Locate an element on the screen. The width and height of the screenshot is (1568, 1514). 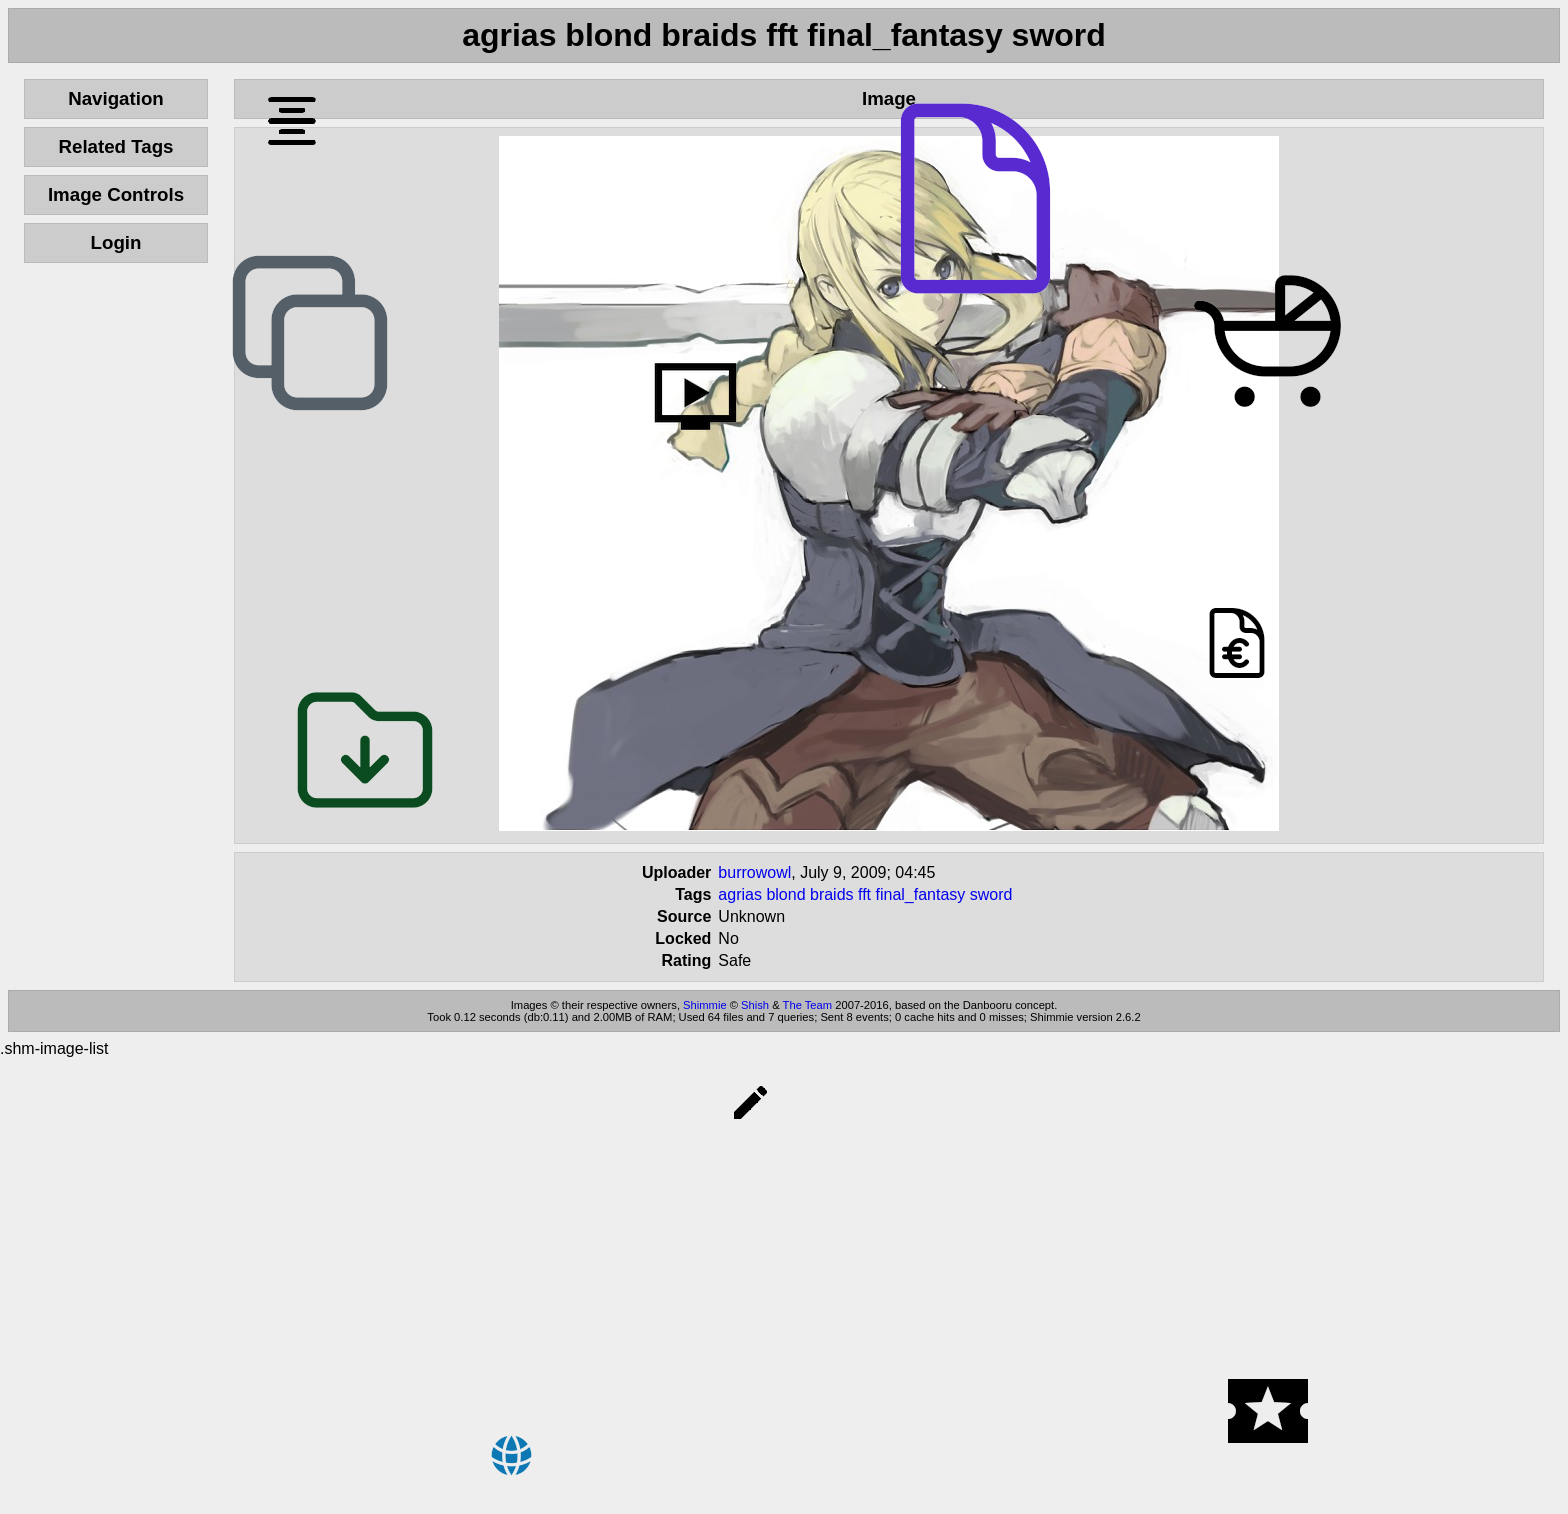
access baby or parenting-related features is located at coordinates (1270, 336).